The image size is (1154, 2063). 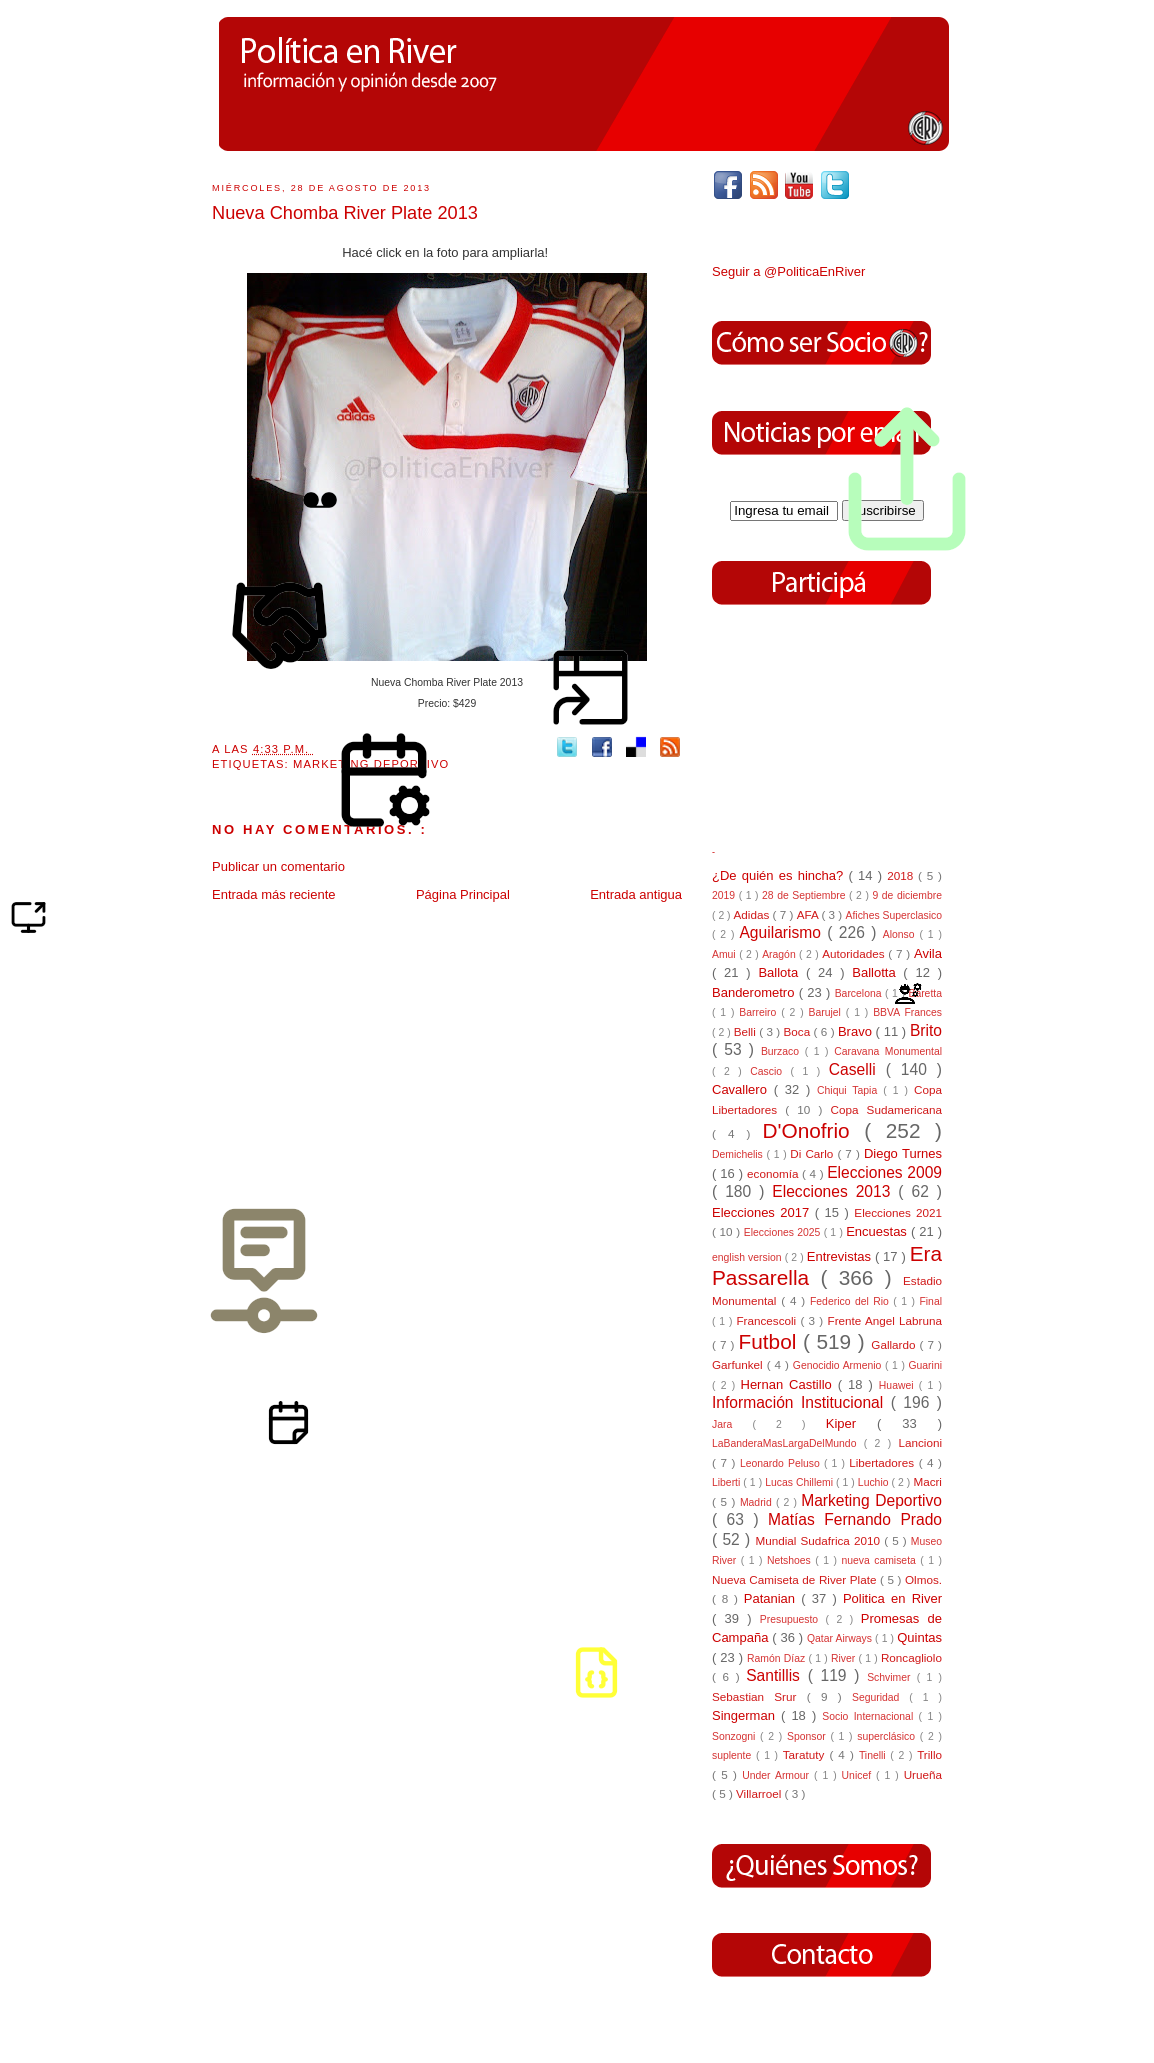 I want to click on access calendar settings, so click(x=384, y=780).